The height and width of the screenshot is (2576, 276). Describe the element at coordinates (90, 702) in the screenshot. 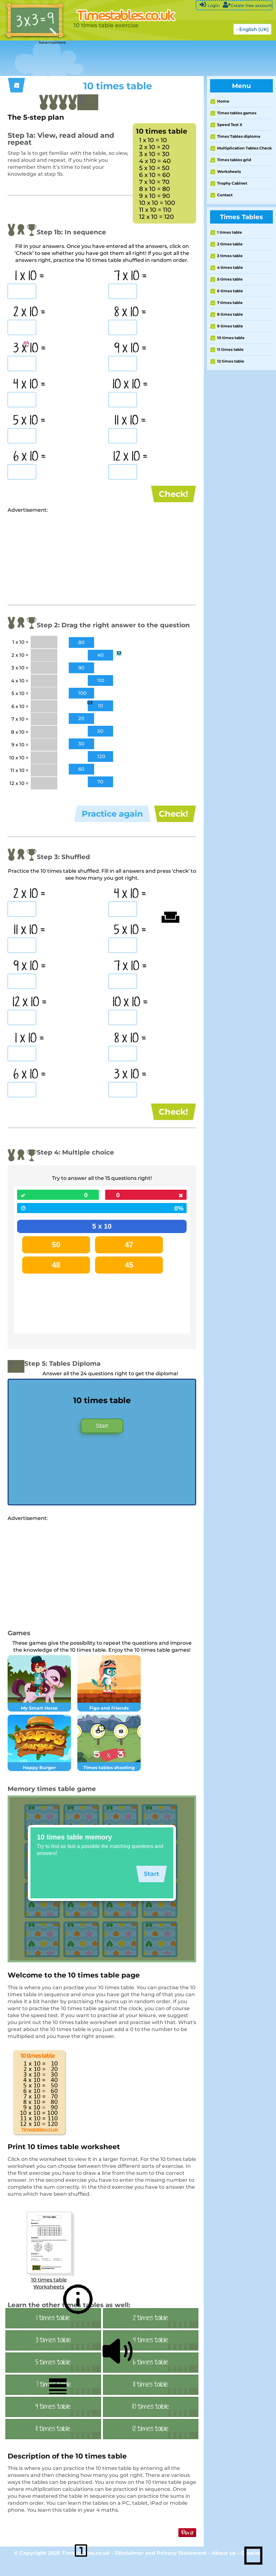

I see `enable subtitles or closed captions` at that location.